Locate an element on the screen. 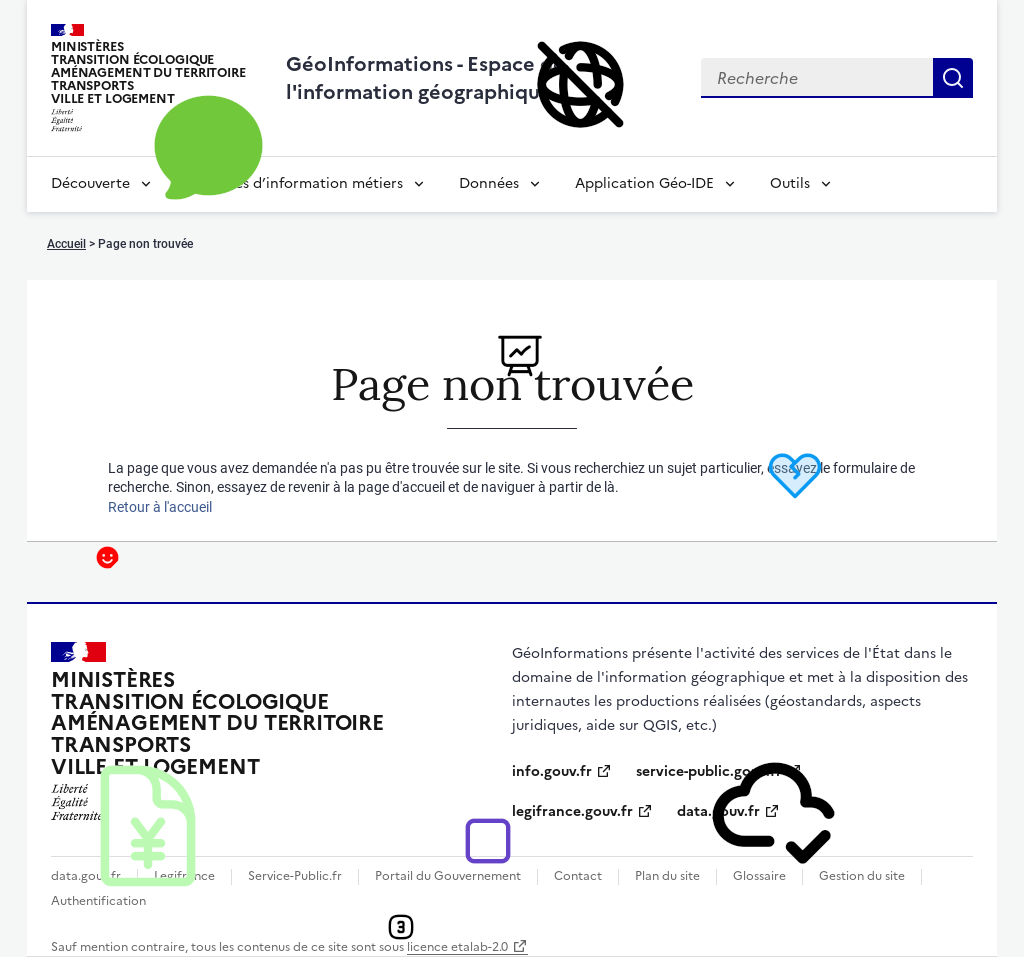 The width and height of the screenshot is (1024, 957). view yen currency document is located at coordinates (148, 826).